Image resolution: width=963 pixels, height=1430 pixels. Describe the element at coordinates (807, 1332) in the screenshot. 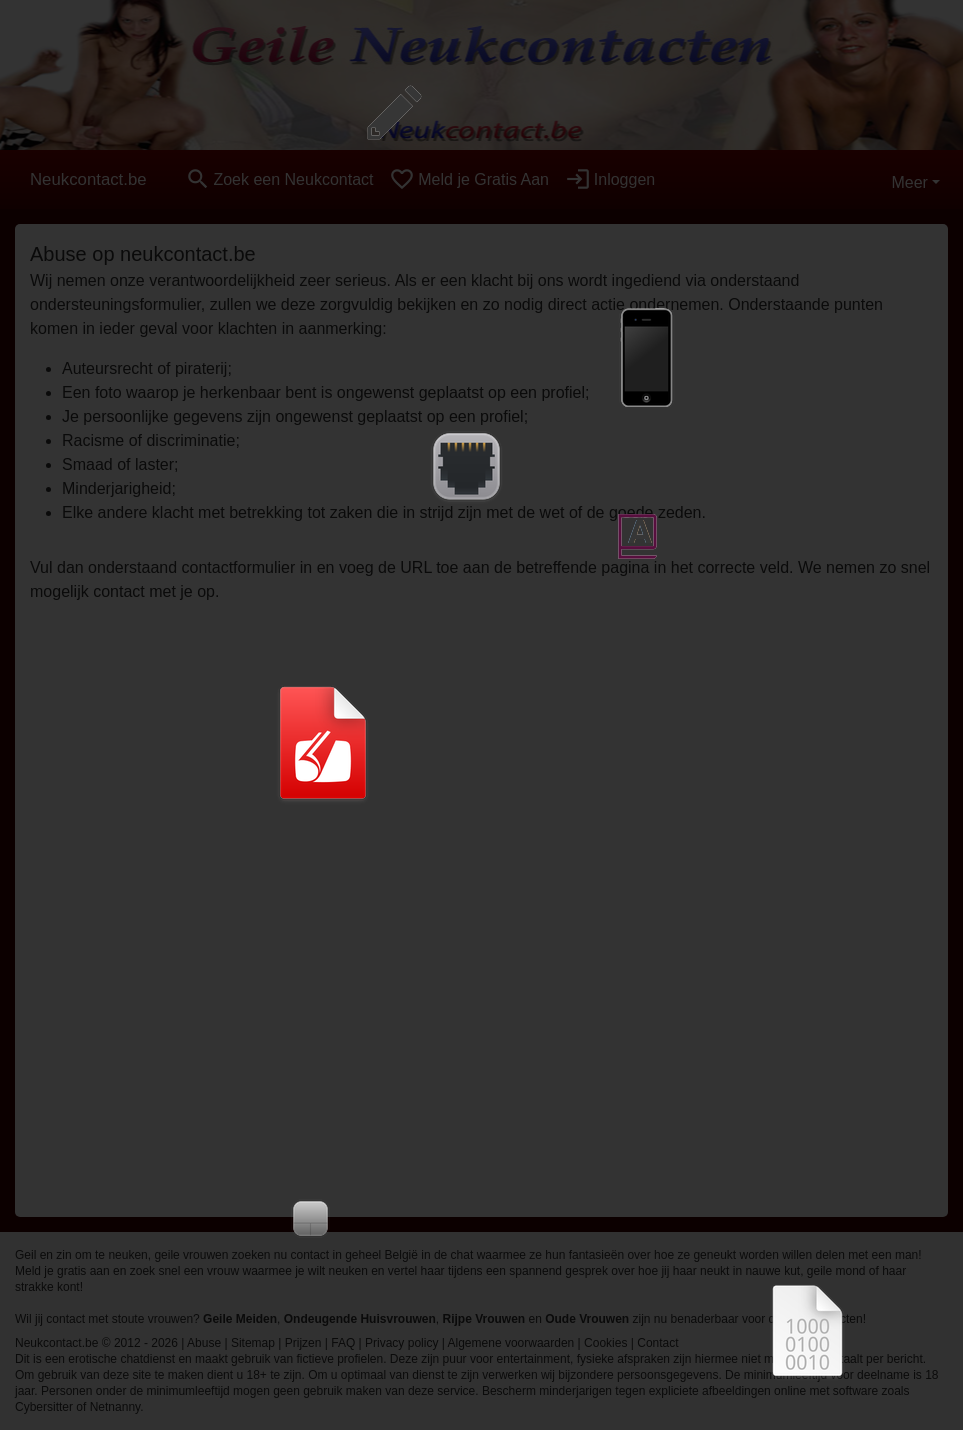

I see `generic binary or data file` at that location.